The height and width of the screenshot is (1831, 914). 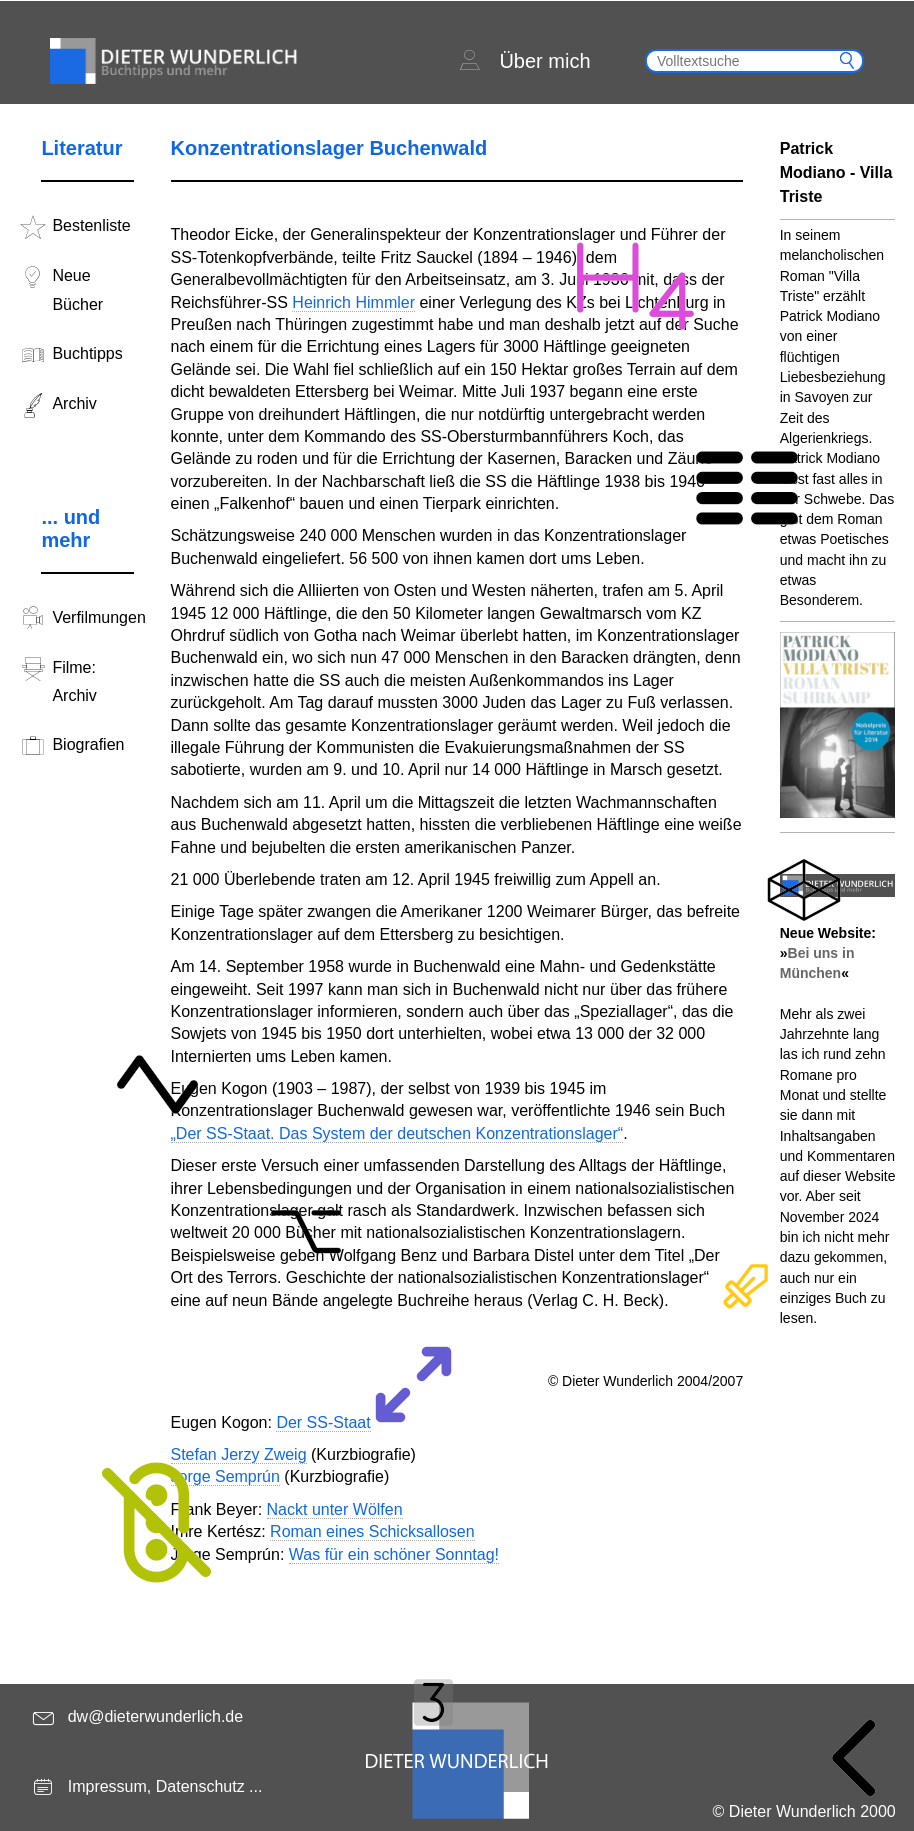 What do you see at coordinates (746, 1285) in the screenshot?
I see `access combat or battle features` at bounding box center [746, 1285].